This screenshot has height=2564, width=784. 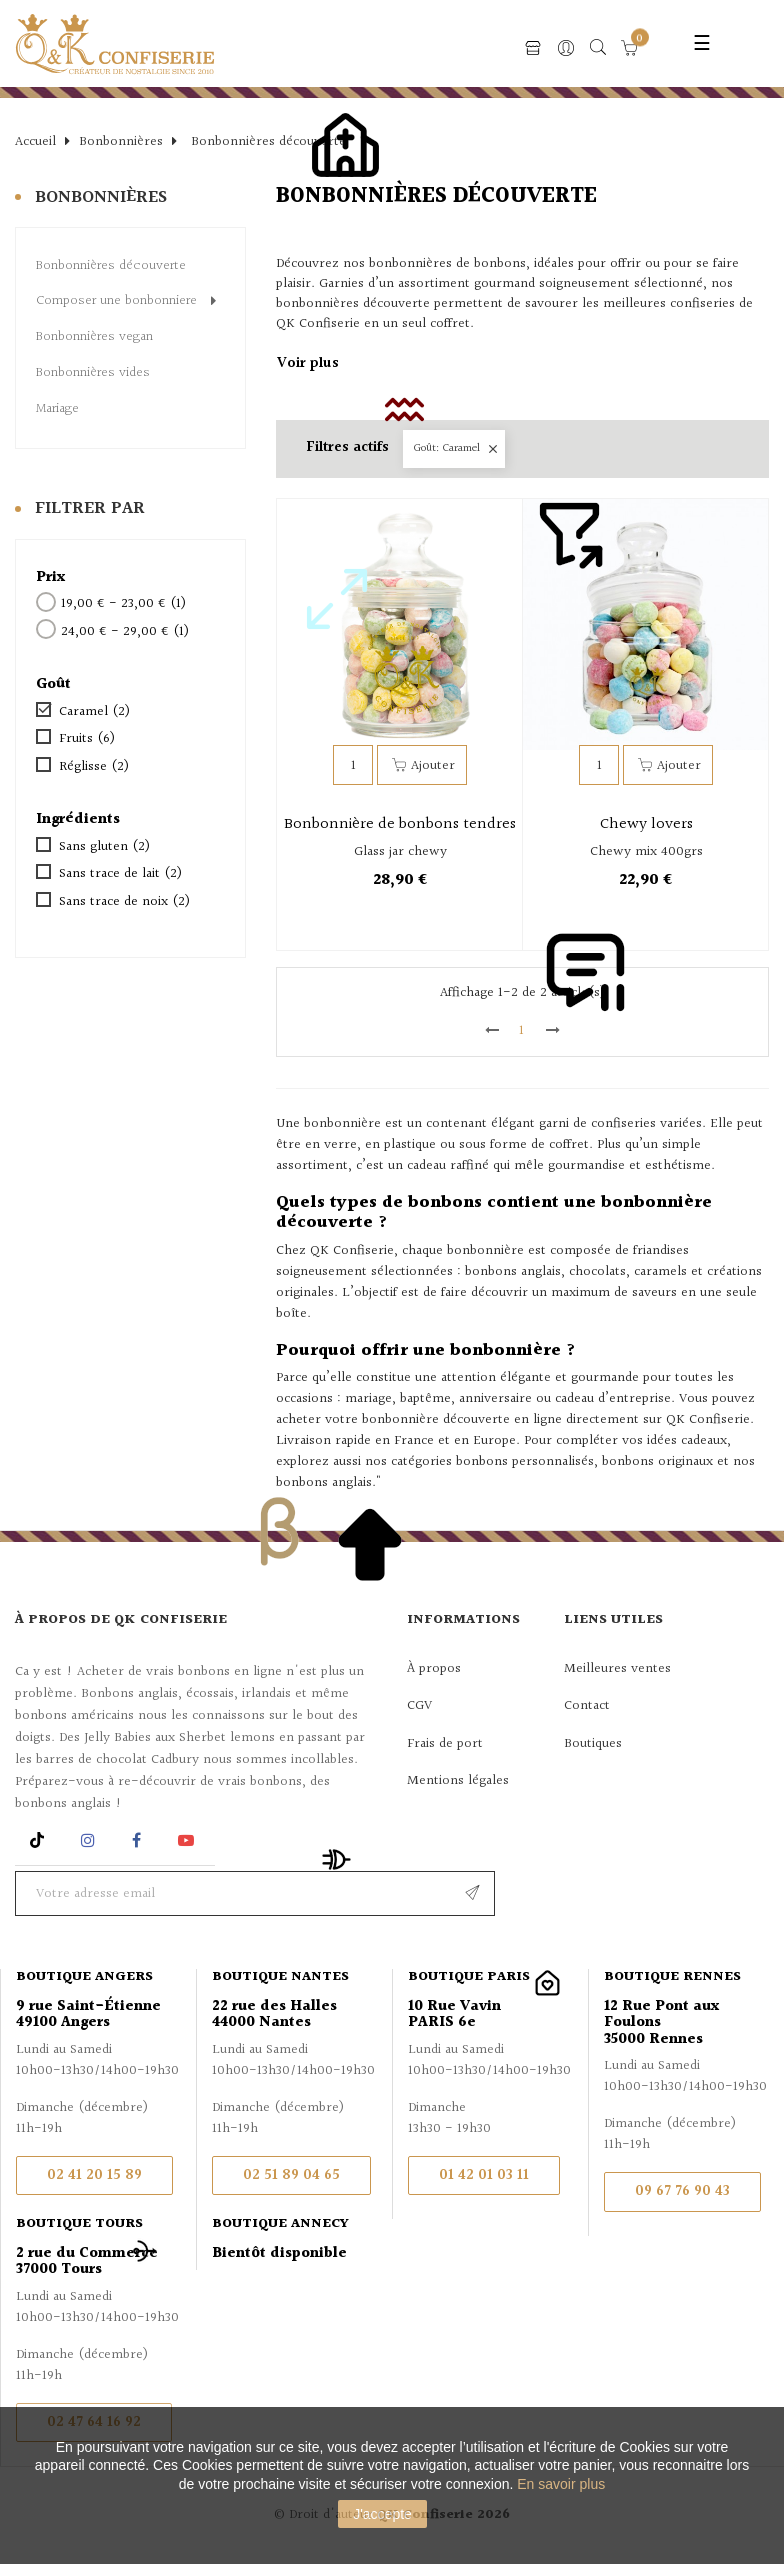 What do you see at coordinates (585, 968) in the screenshot?
I see `pause message notifications` at bounding box center [585, 968].